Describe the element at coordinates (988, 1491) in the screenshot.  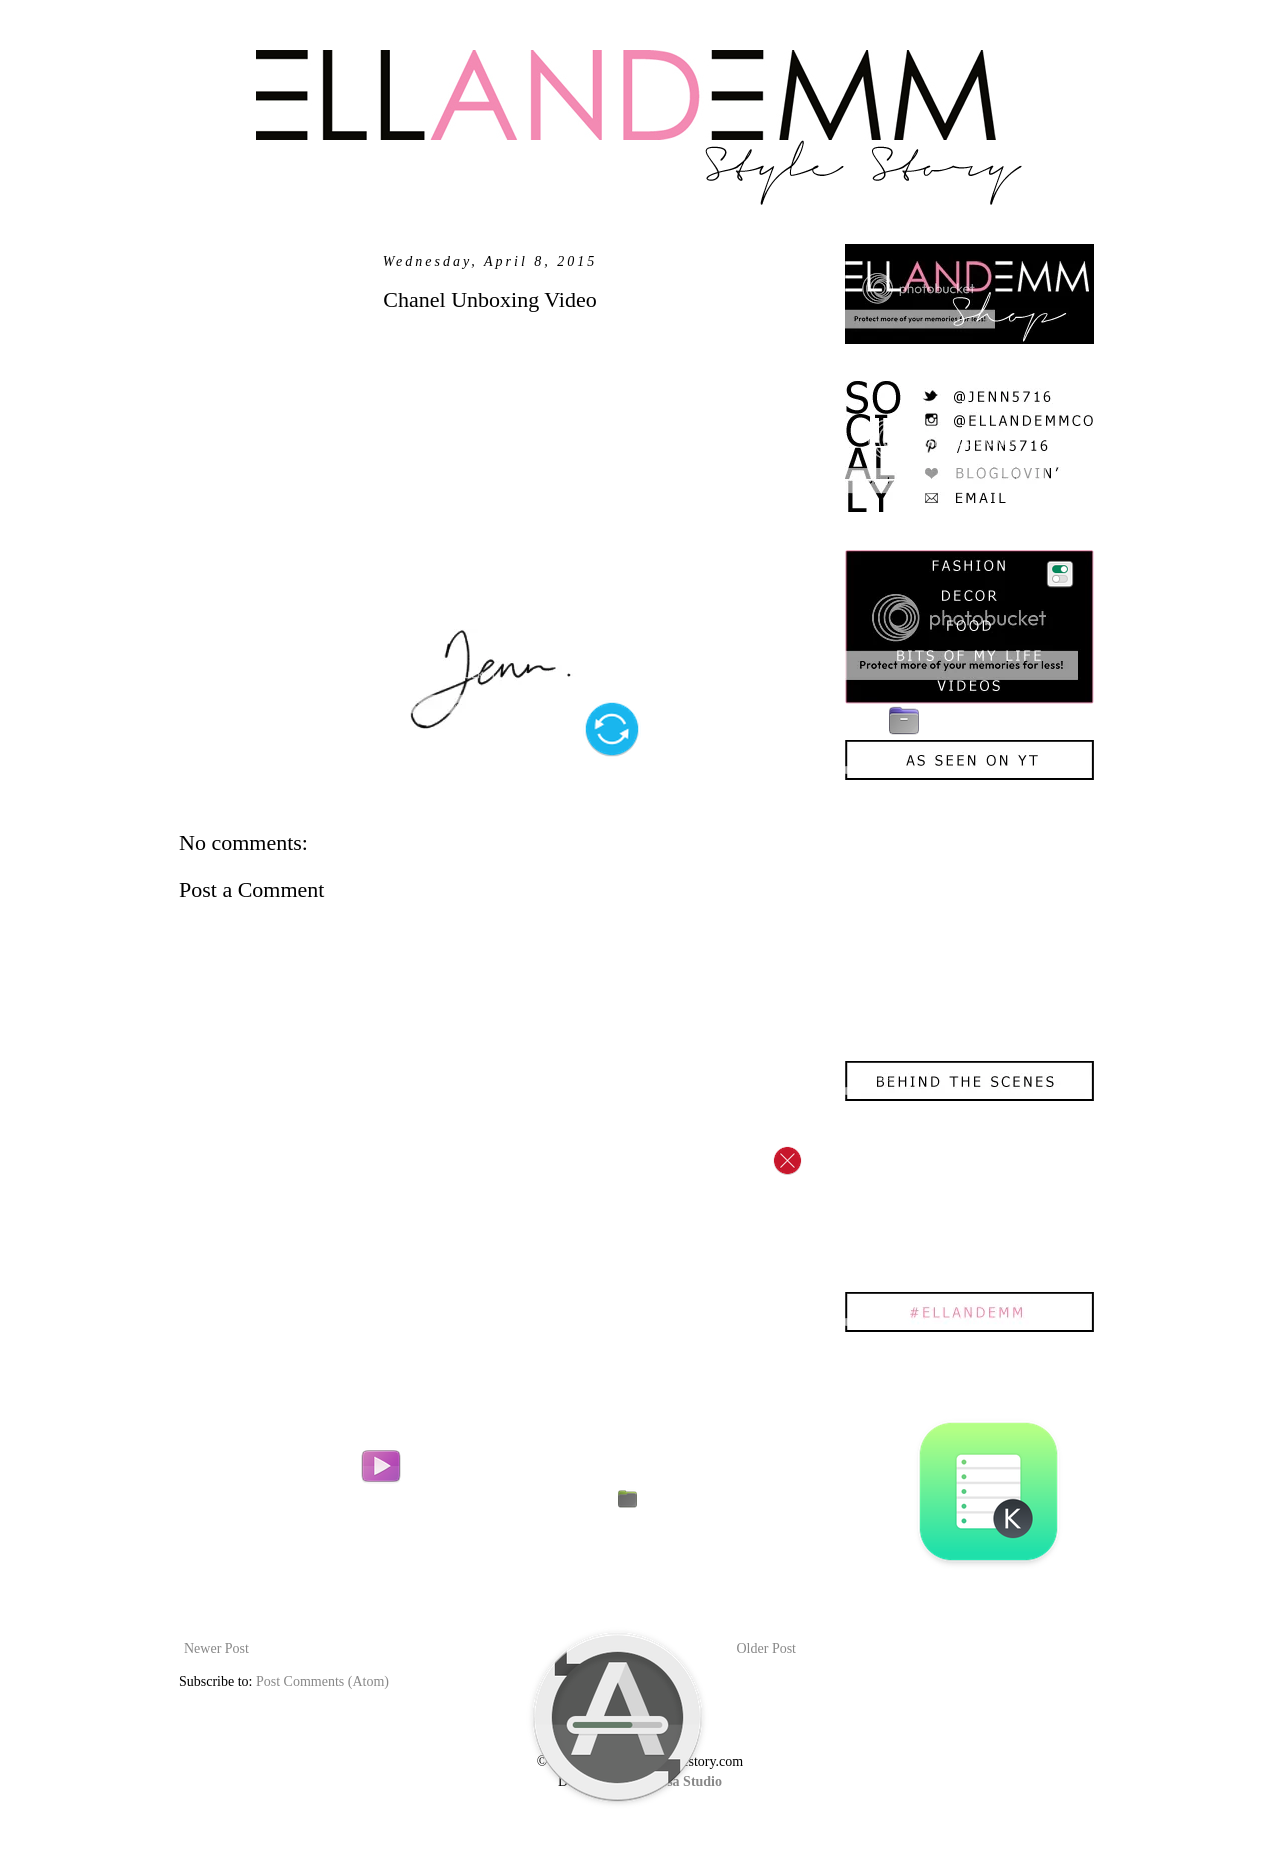
I see `view release notes and software updates` at that location.